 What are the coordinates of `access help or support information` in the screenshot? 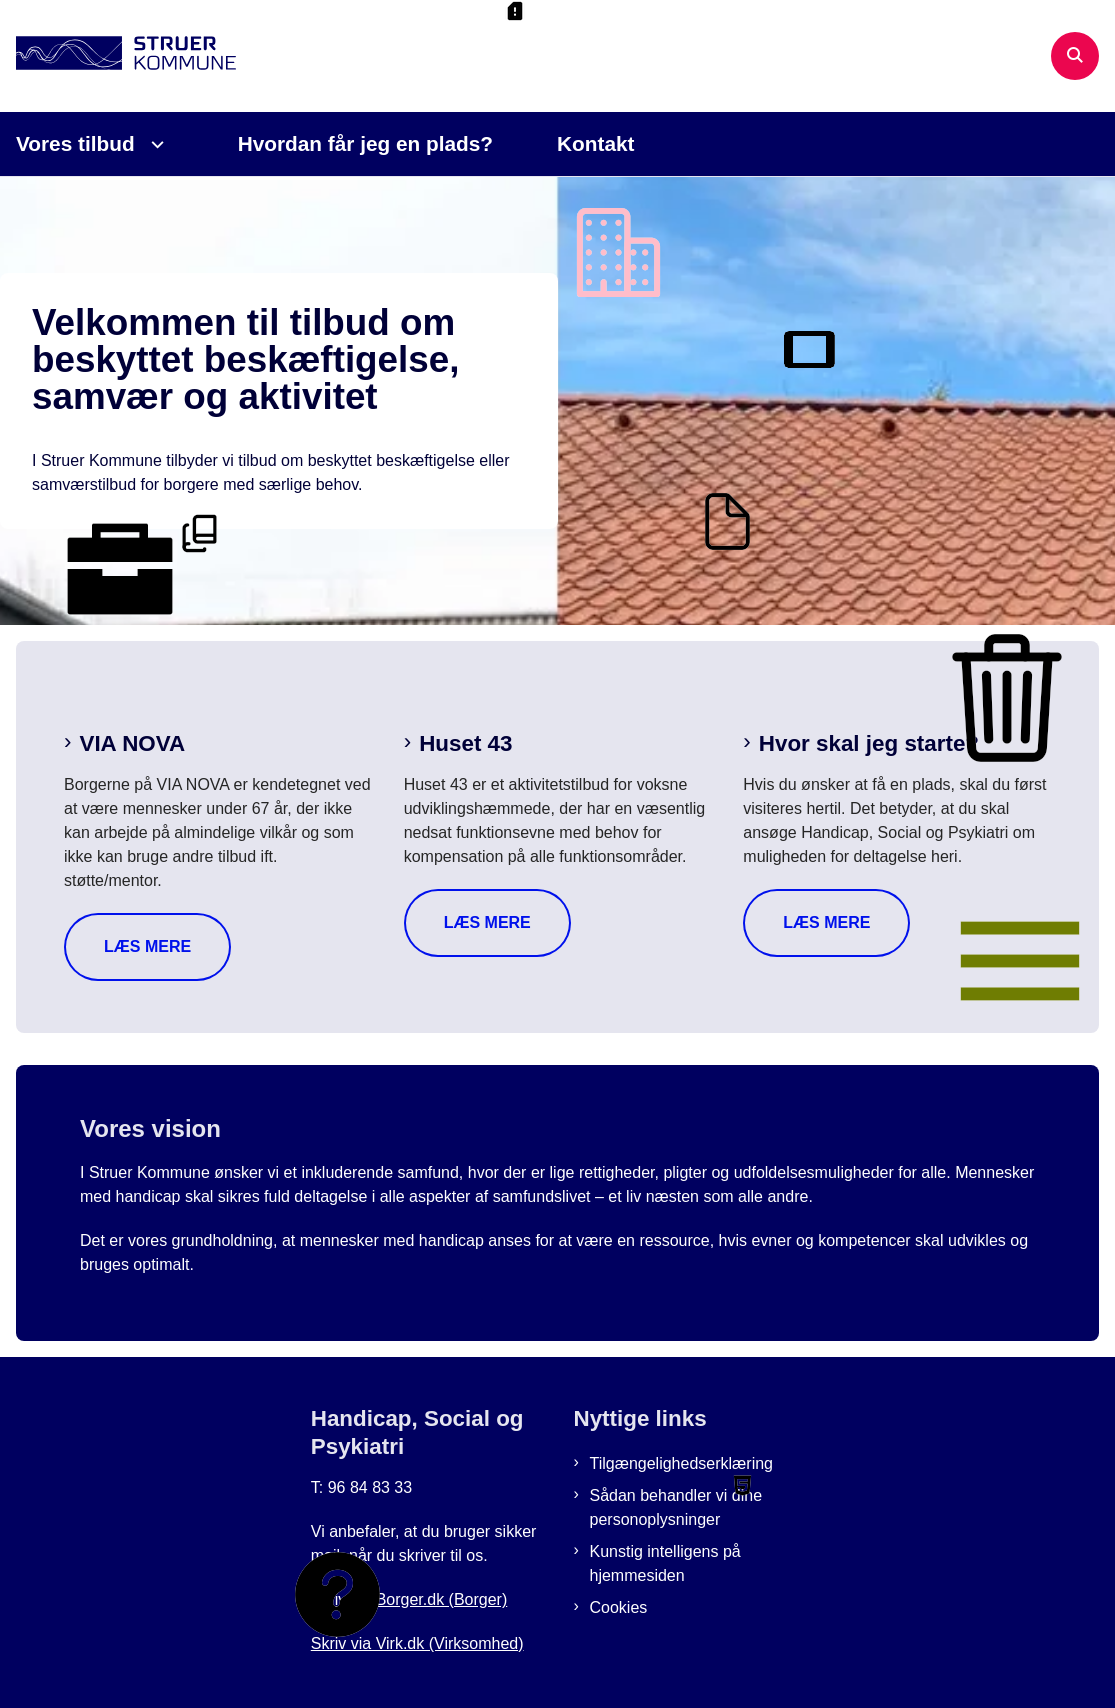 It's located at (337, 1594).